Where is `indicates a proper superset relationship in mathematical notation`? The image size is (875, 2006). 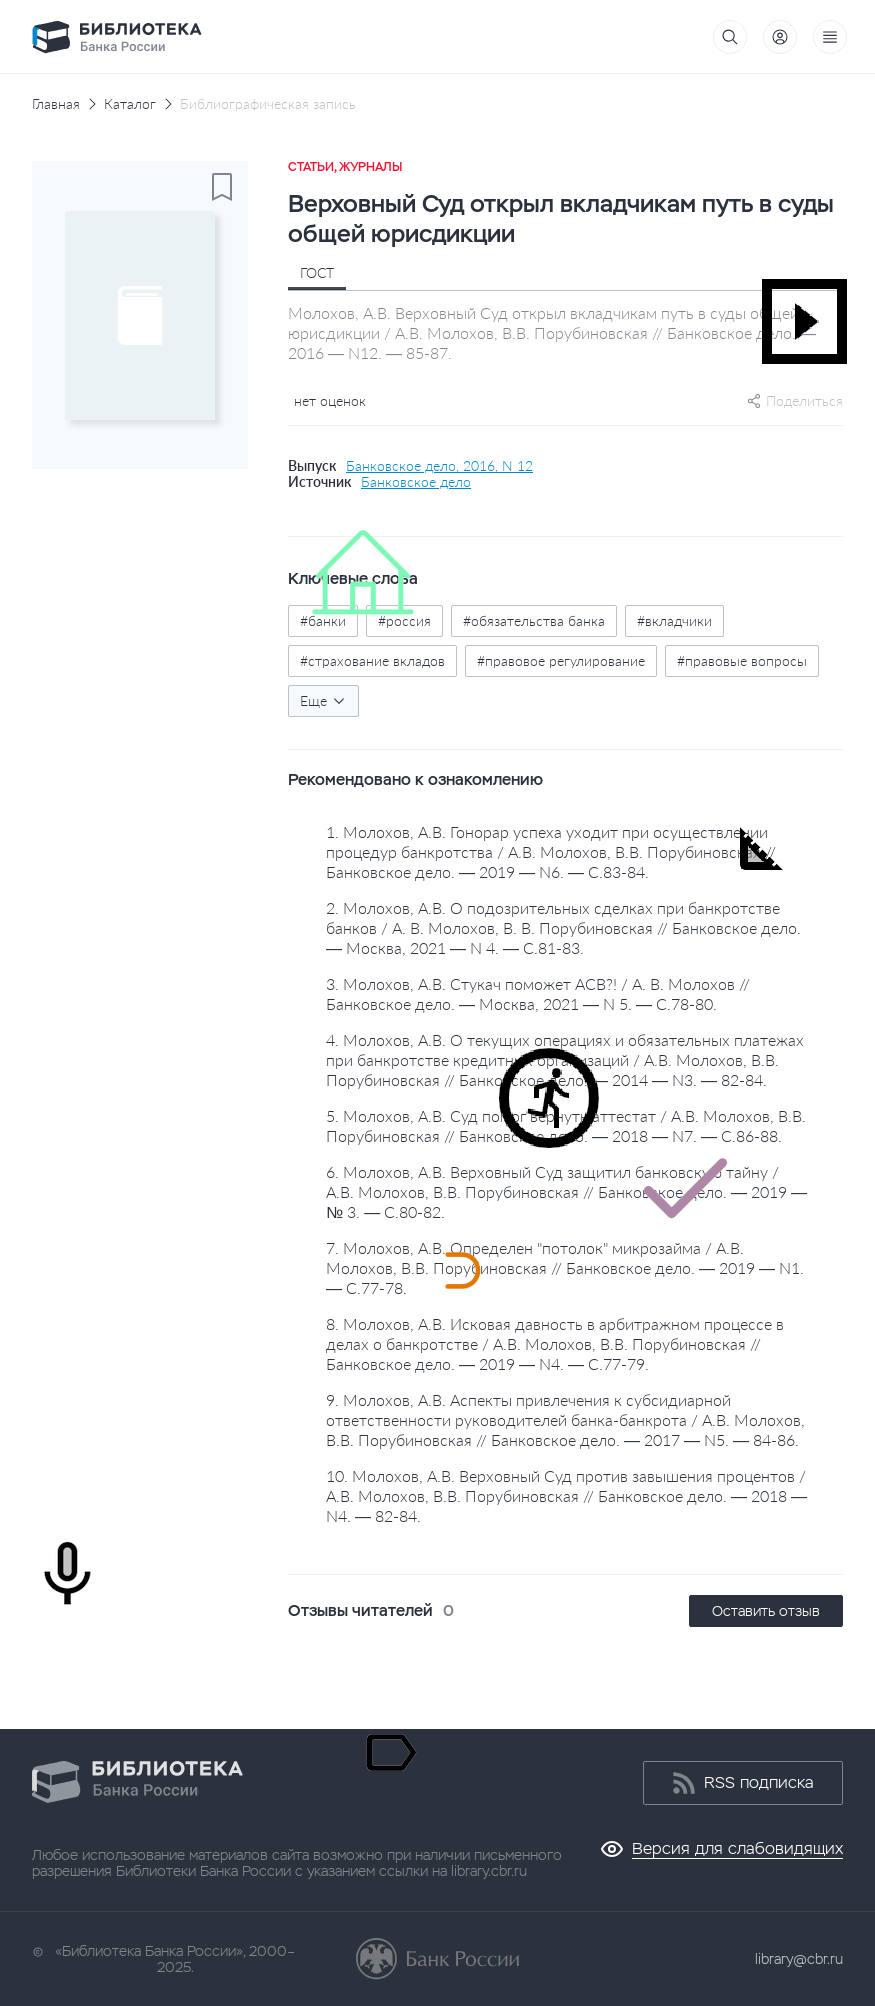
indicates a proper superset relationship in mathematical notation is located at coordinates (460, 1270).